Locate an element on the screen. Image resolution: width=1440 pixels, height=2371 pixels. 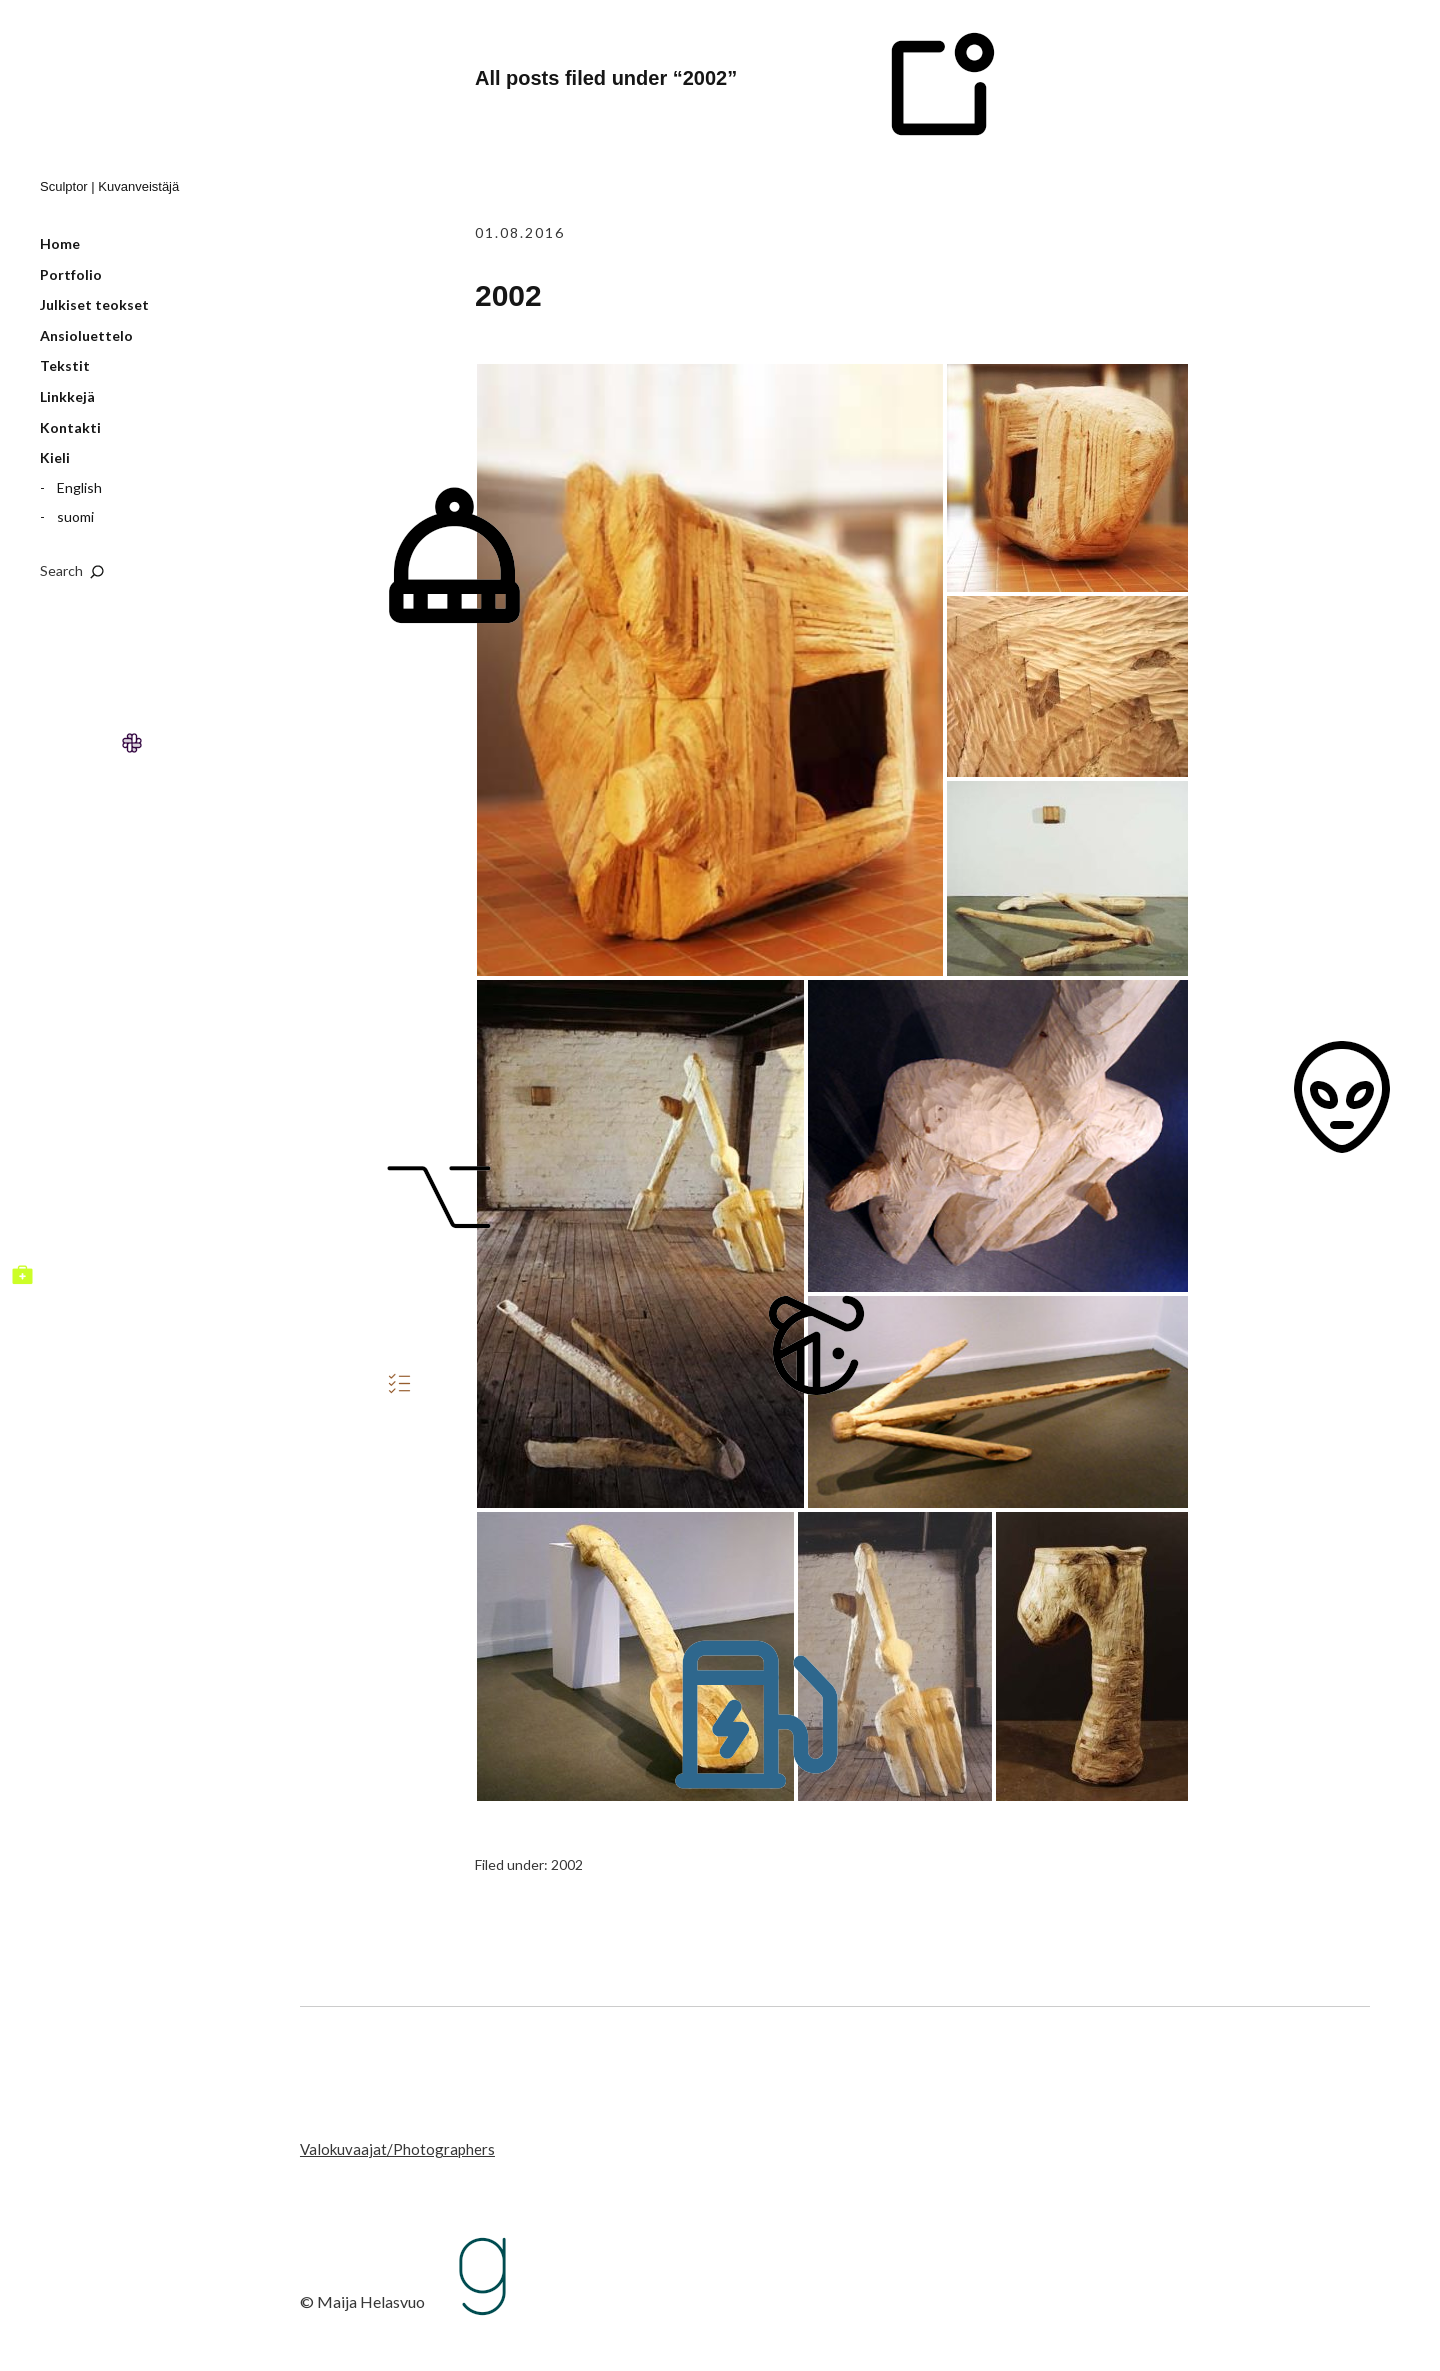
access medical or health resources is located at coordinates (22, 1275).